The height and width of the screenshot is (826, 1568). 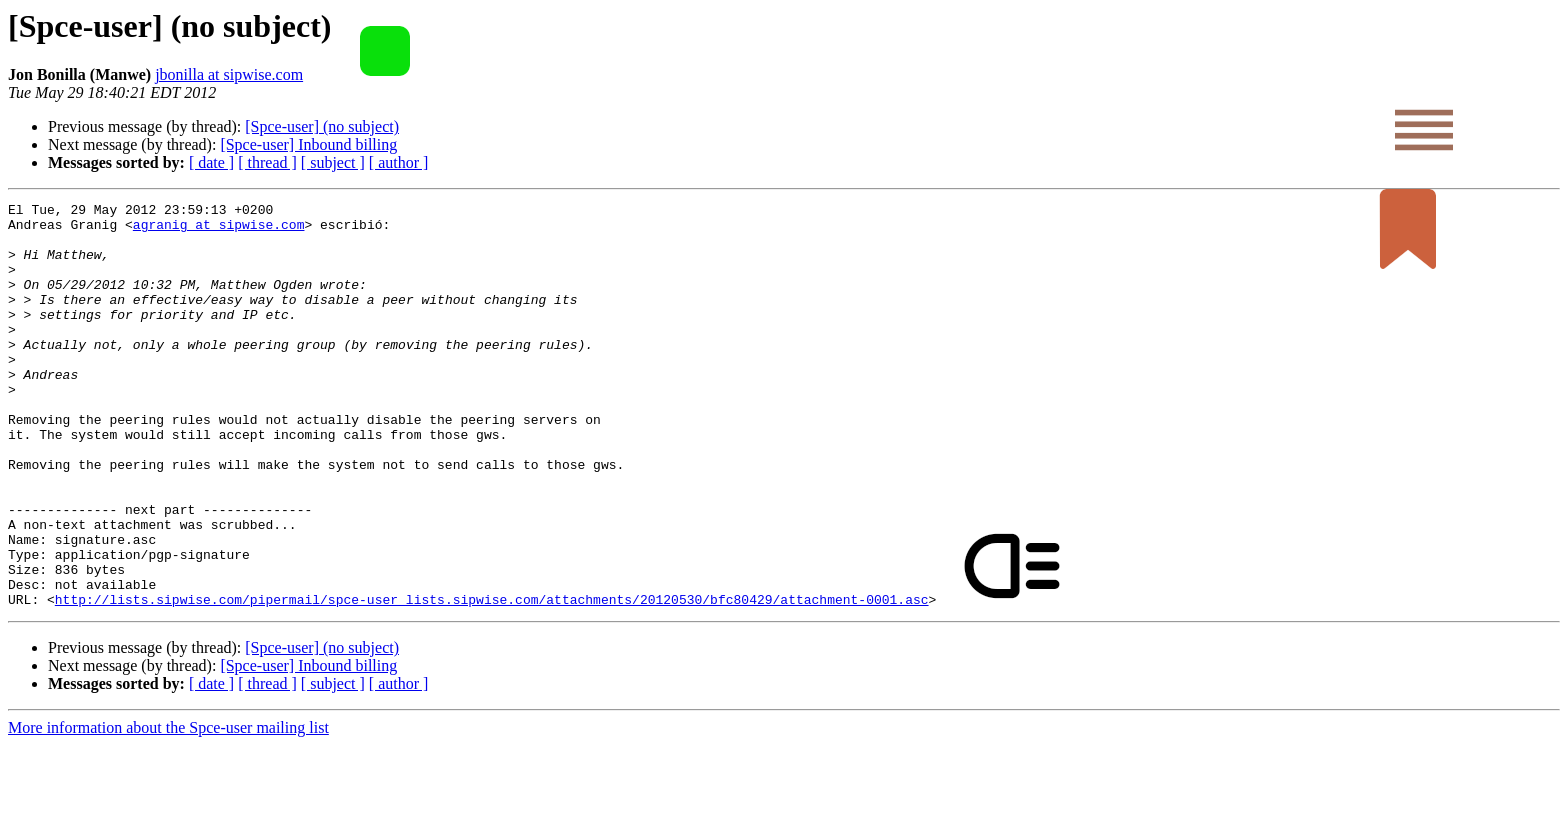 What do you see at coordinates (1012, 566) in the screenshot?
I see `toggle vehicle headlights on or off` at bounding box center [1012, 566].